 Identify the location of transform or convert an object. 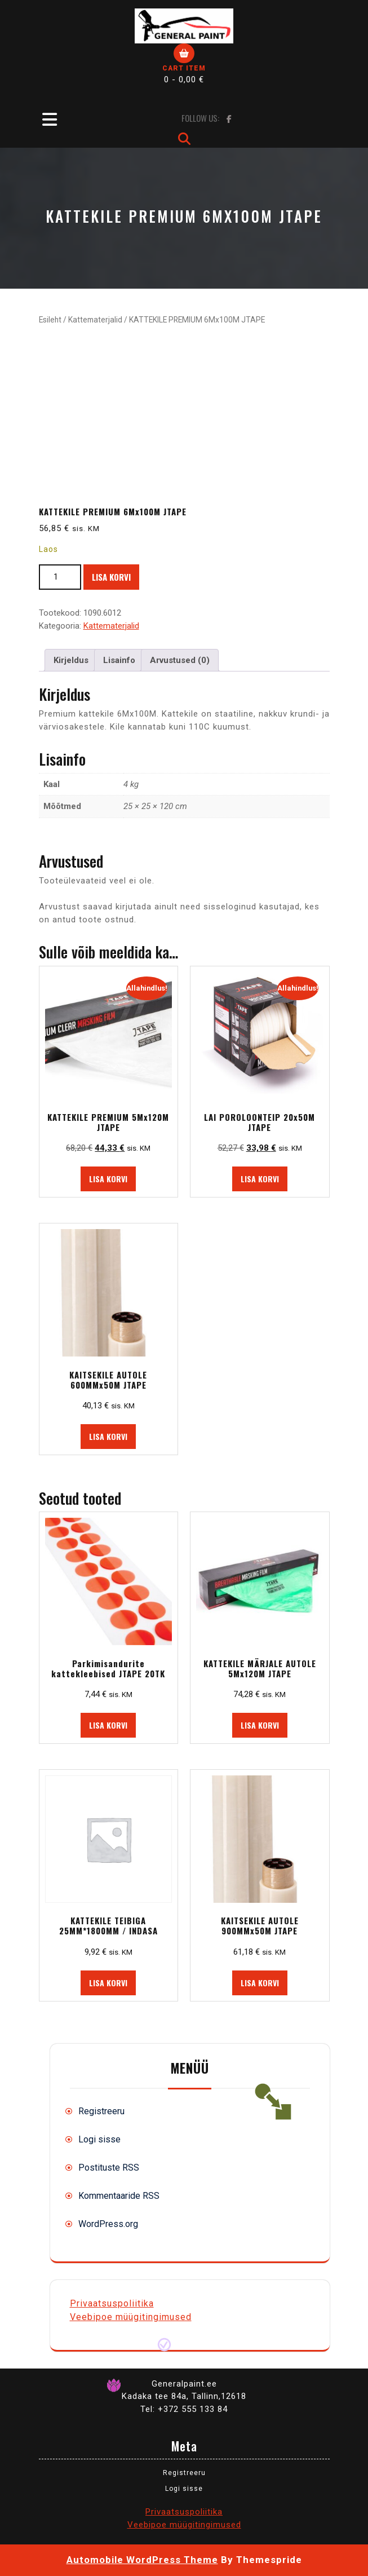
(273, 2101).